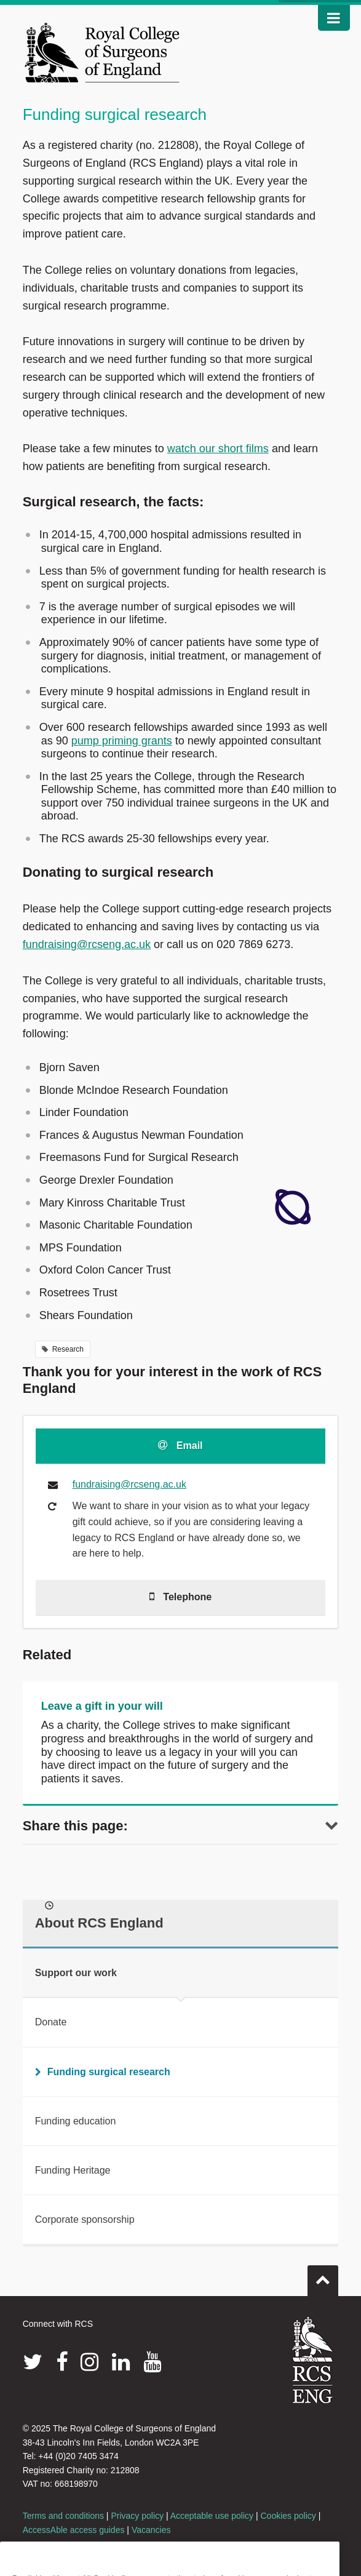 This screenshot has height=2576, width=361. Describe the element at coordinates (292, 1208) in the screenshot. I see `explore global or worldwide content` at that location.